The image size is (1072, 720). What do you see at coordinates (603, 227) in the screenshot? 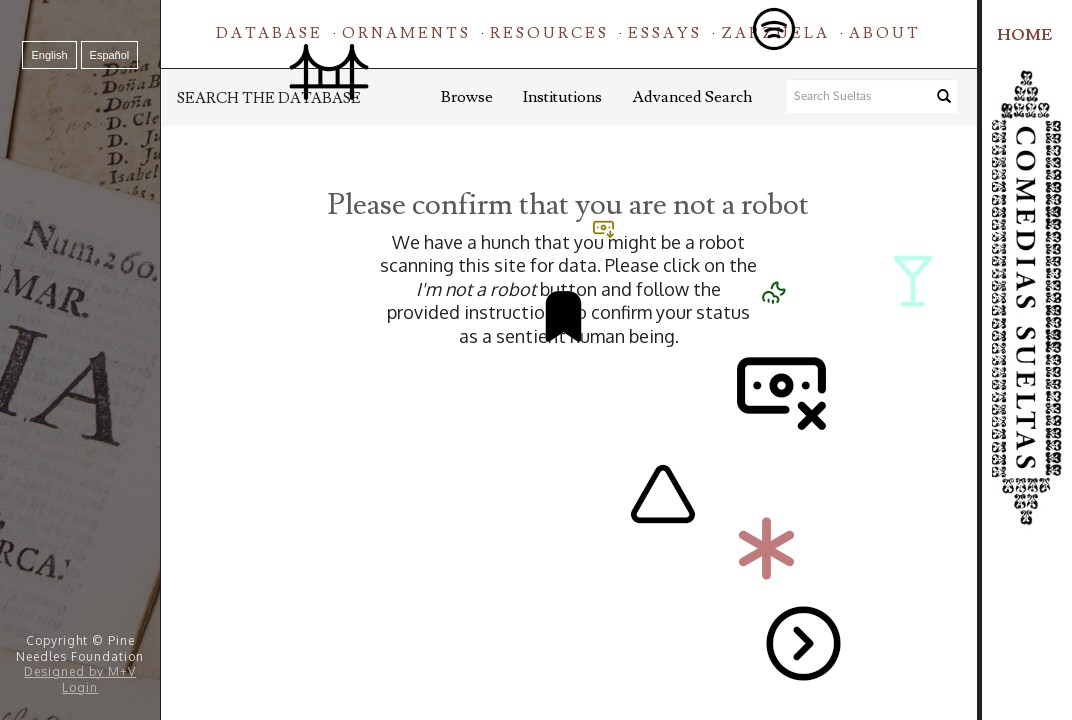
I see `receive a payment or deposit` at bounding box center [603, 227].